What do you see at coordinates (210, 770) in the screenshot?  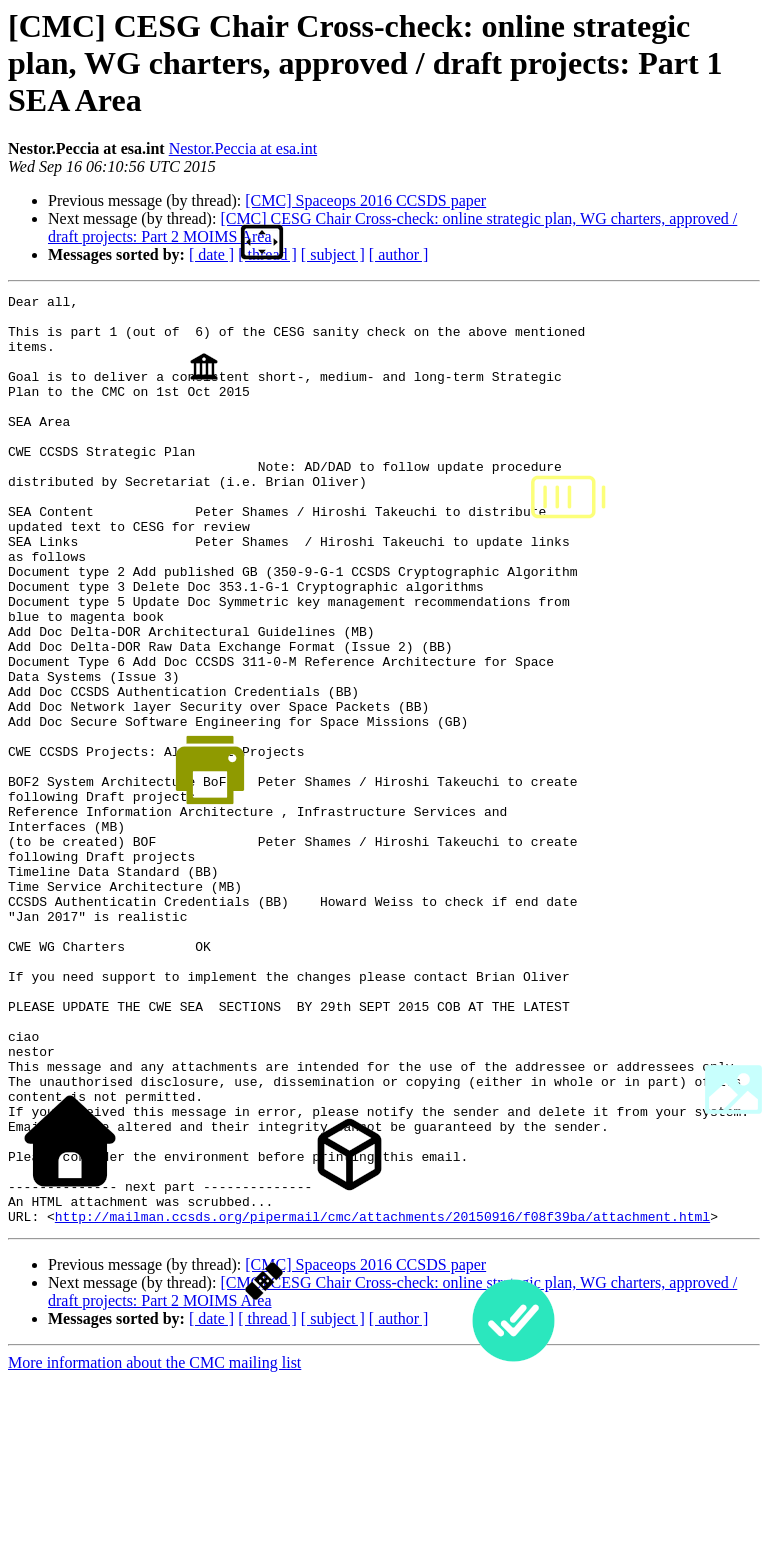 I see `print this document` at bounding box center [210, 770].